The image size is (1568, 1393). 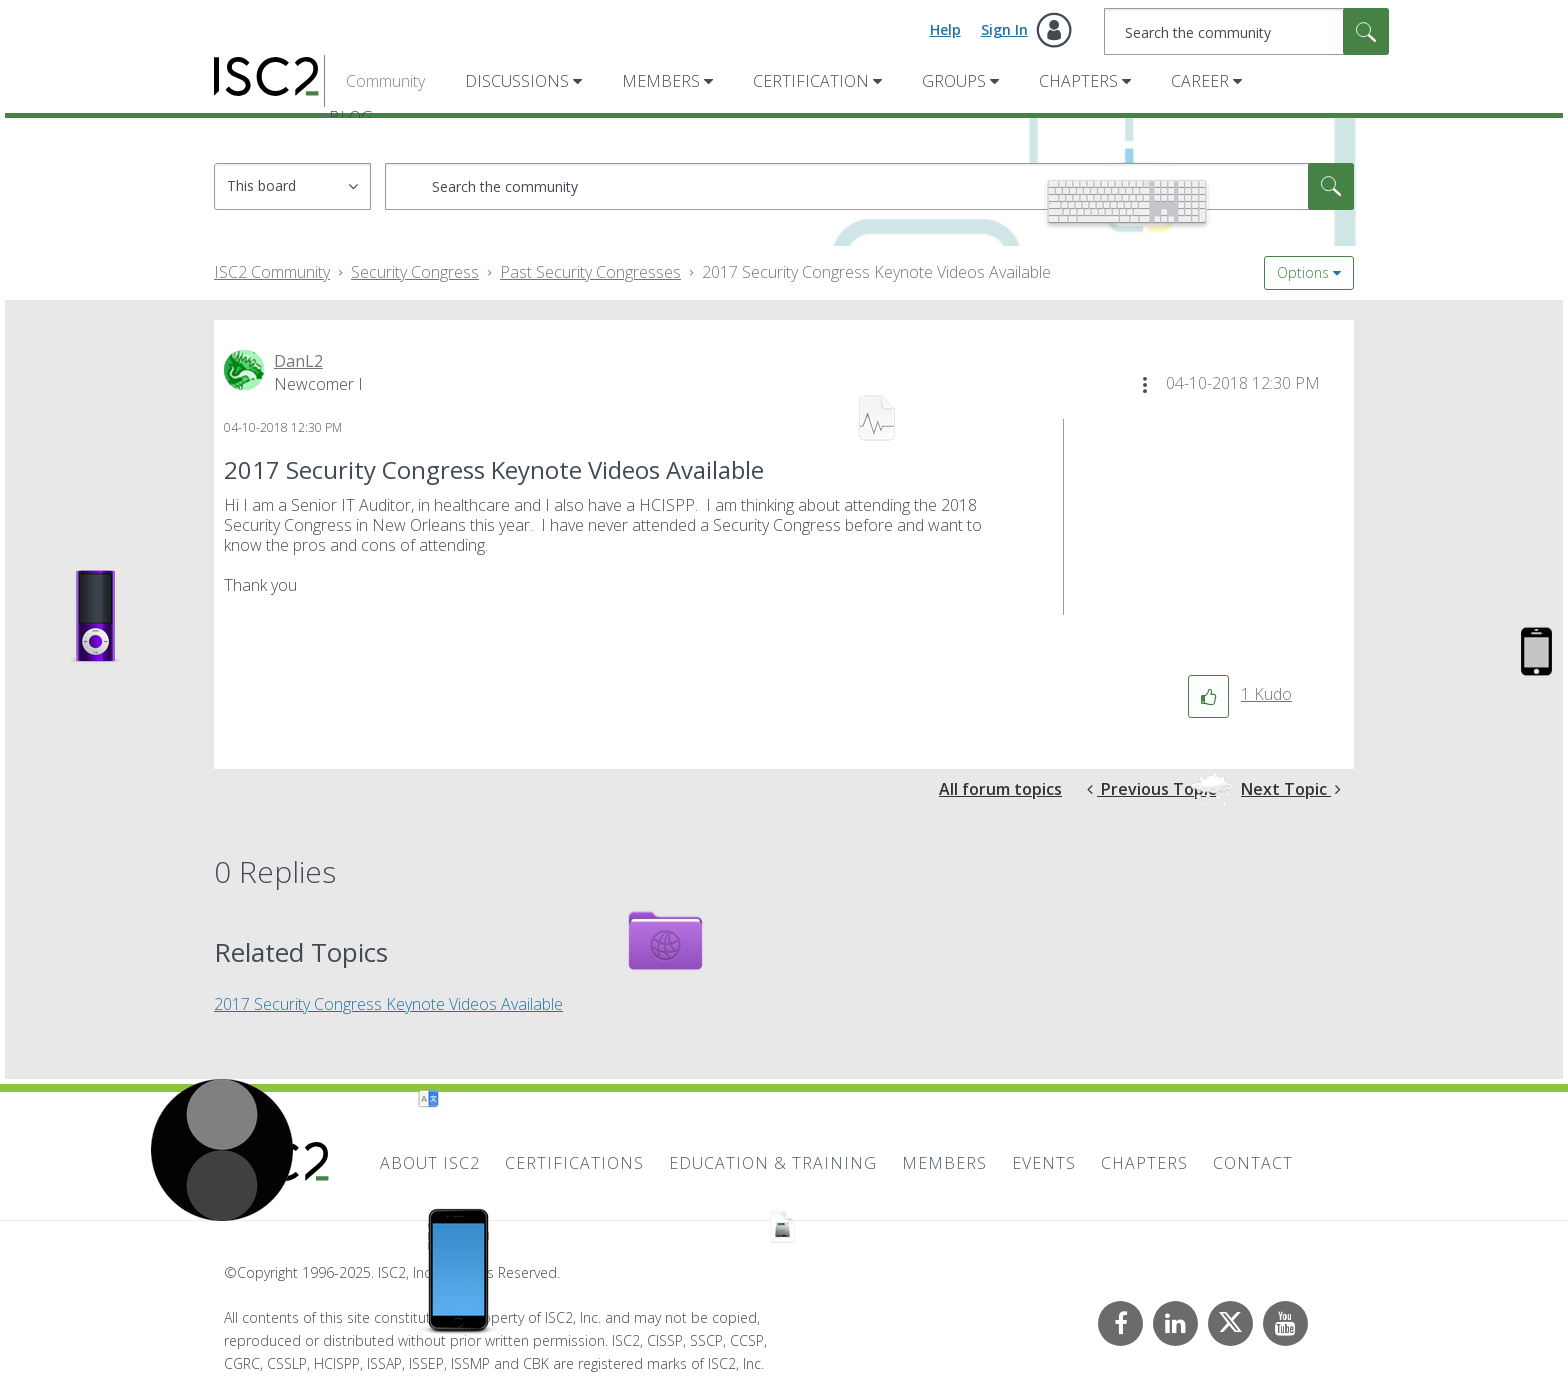 I want to click on view connected iPhone in sidebar, so click(x=1536, y=651).